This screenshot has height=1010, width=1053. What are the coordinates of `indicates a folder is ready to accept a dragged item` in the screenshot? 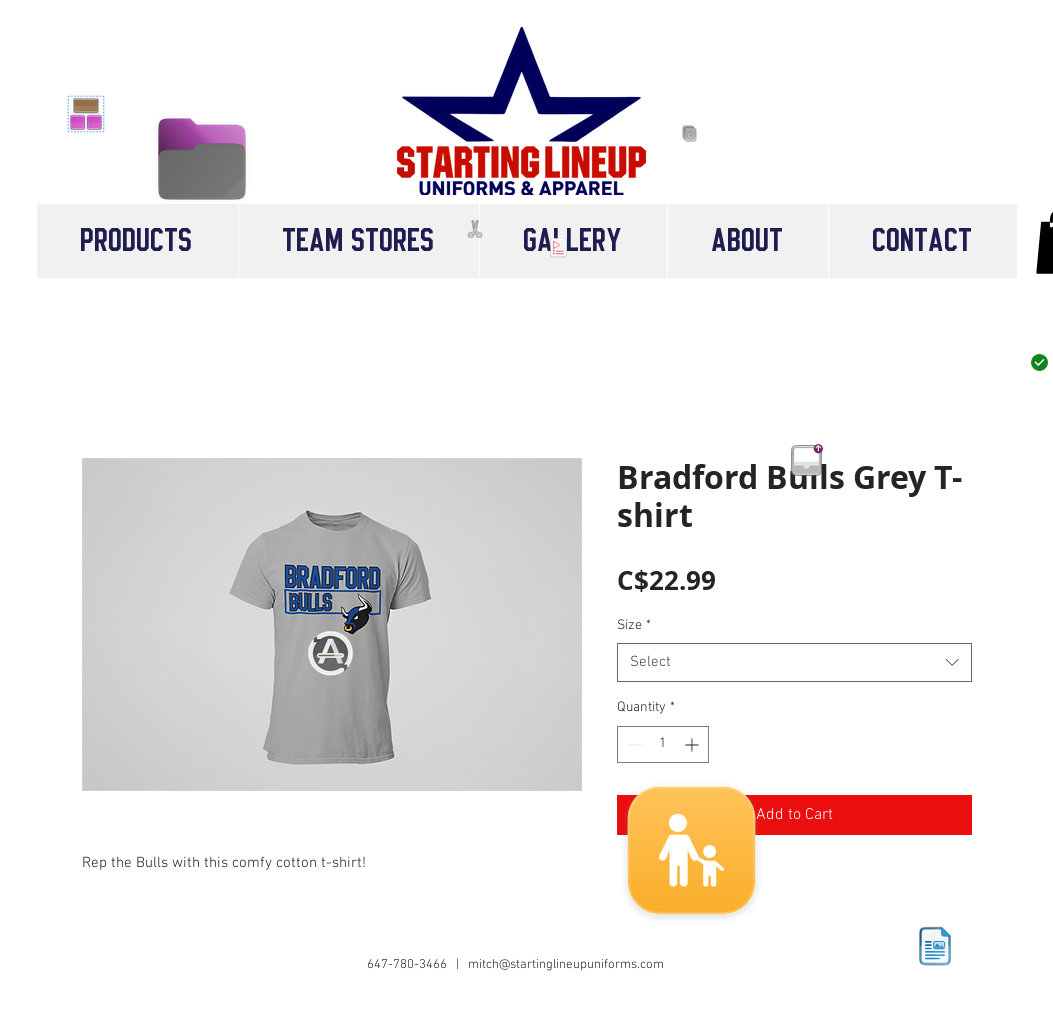 It's located at (202, 159).